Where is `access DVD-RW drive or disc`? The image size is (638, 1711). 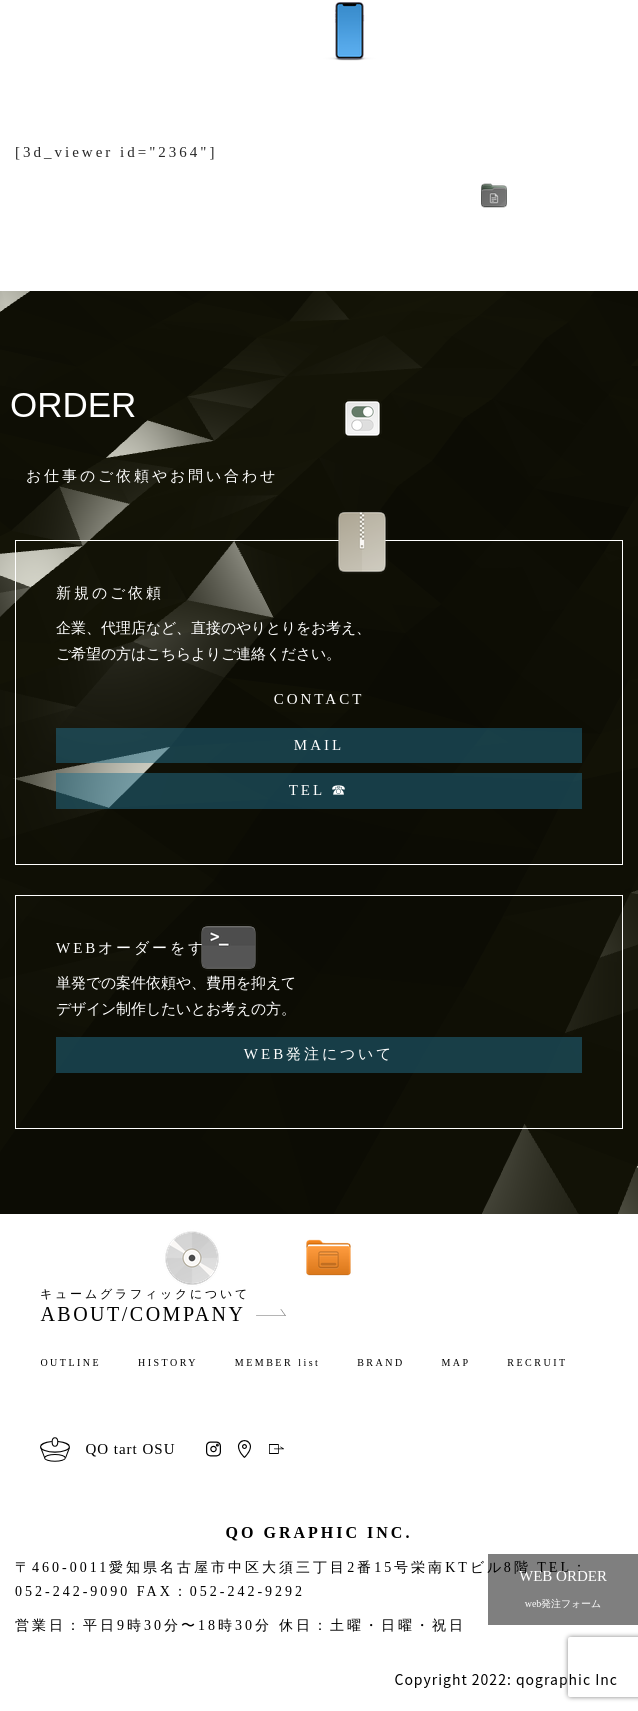
access DVD-RW drive or disc is located at coordinates (192, 1258).